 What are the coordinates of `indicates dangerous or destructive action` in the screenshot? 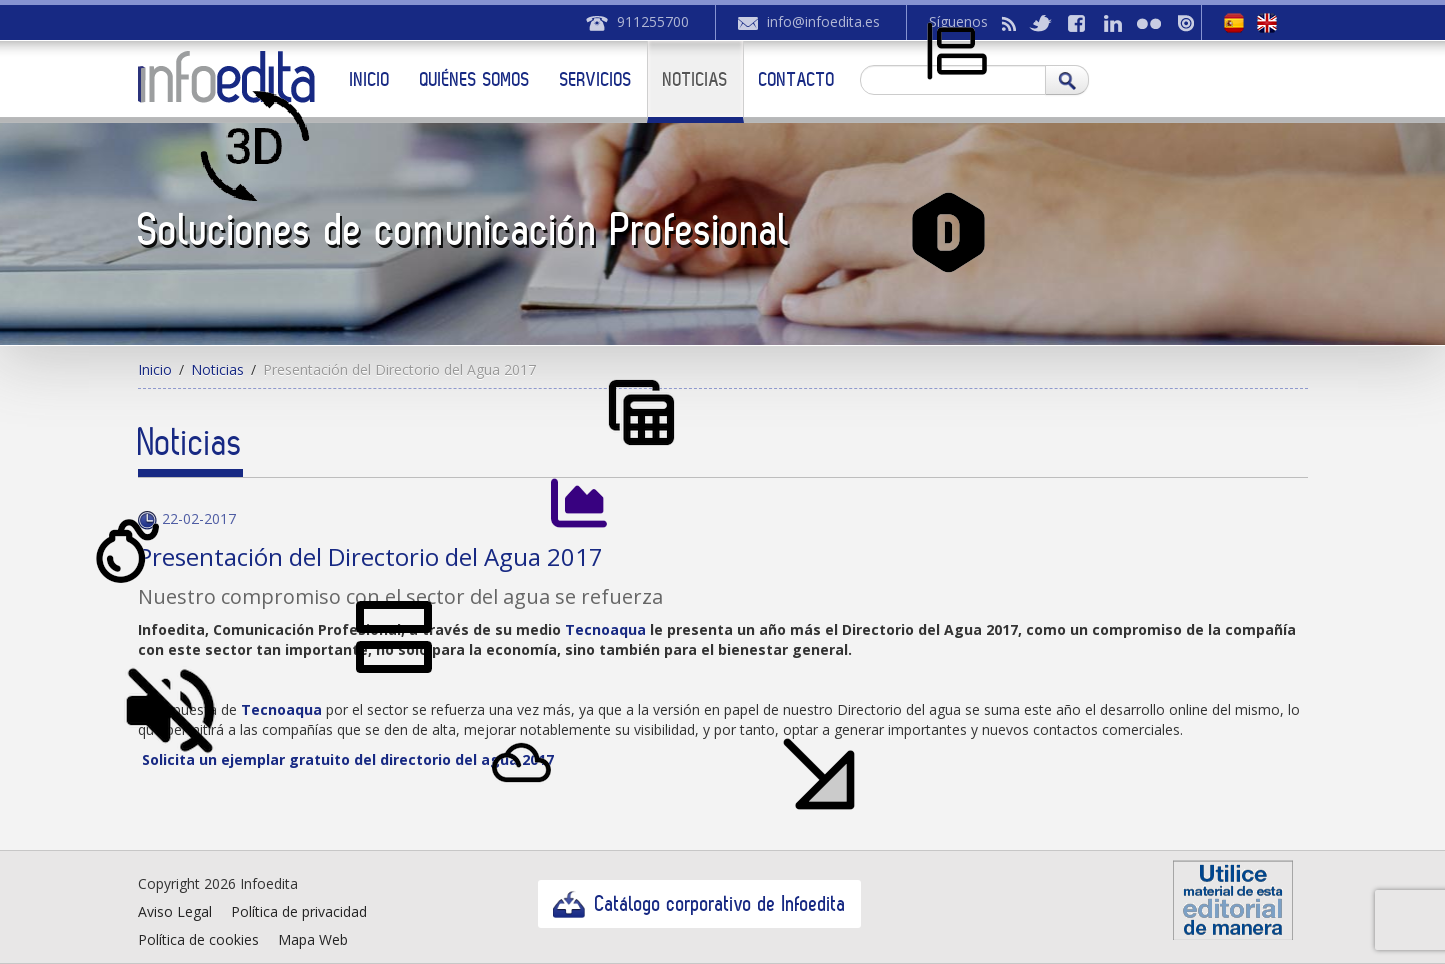 It's located at (125, 550).